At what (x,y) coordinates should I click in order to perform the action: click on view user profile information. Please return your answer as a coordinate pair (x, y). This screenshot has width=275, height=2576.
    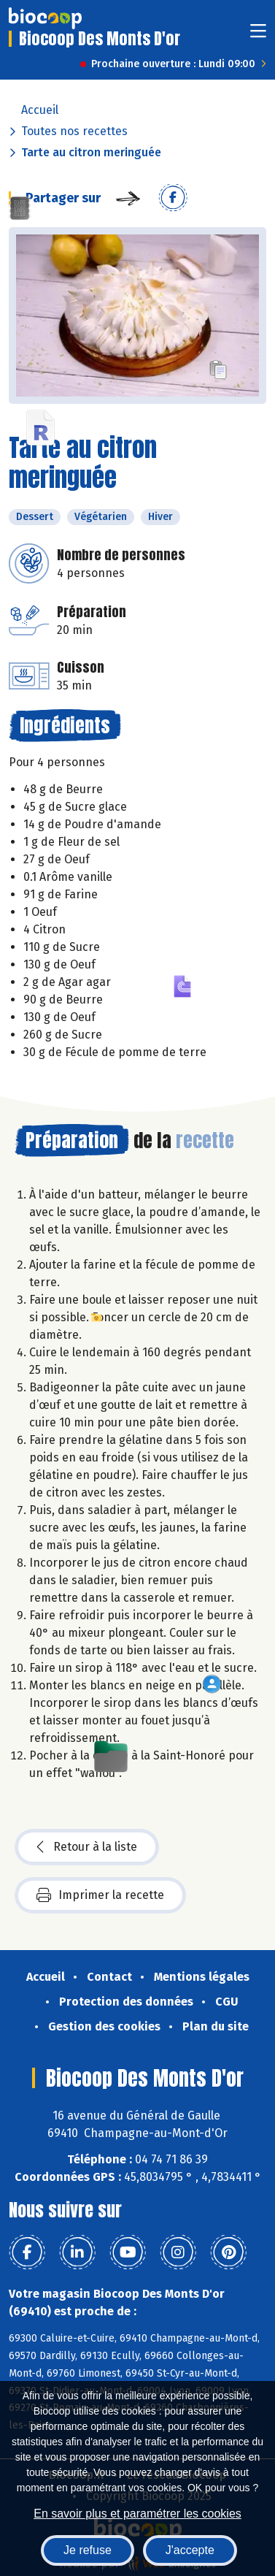
    Looking at the image, I should click on (212, 1683).